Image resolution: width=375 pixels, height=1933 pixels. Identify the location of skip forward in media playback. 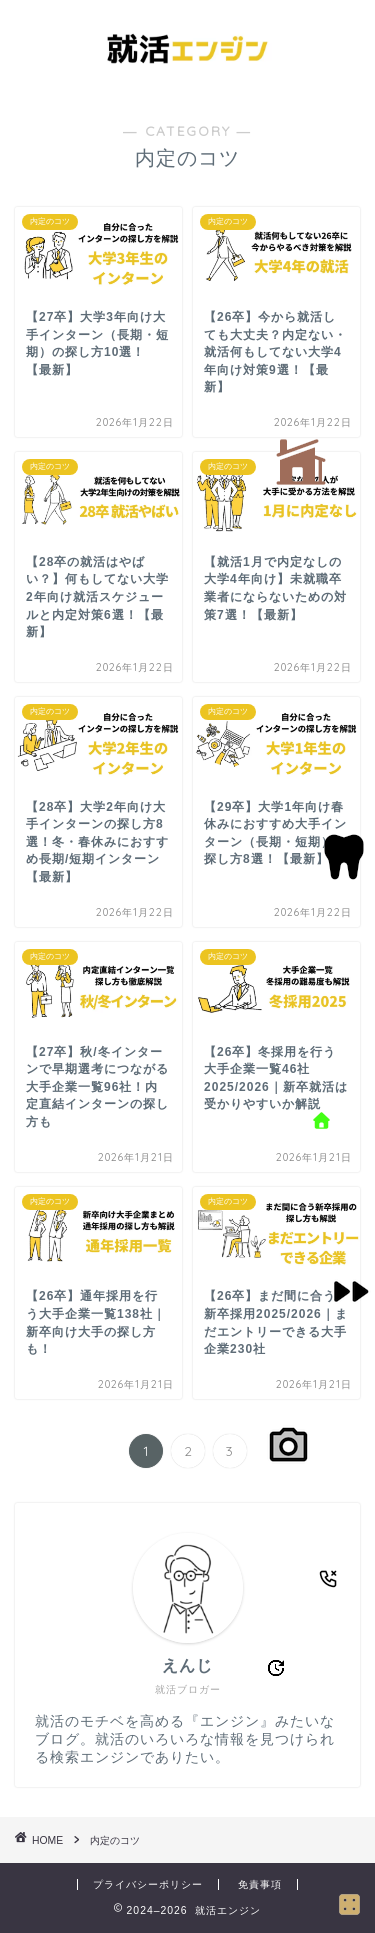
(350, 1291).